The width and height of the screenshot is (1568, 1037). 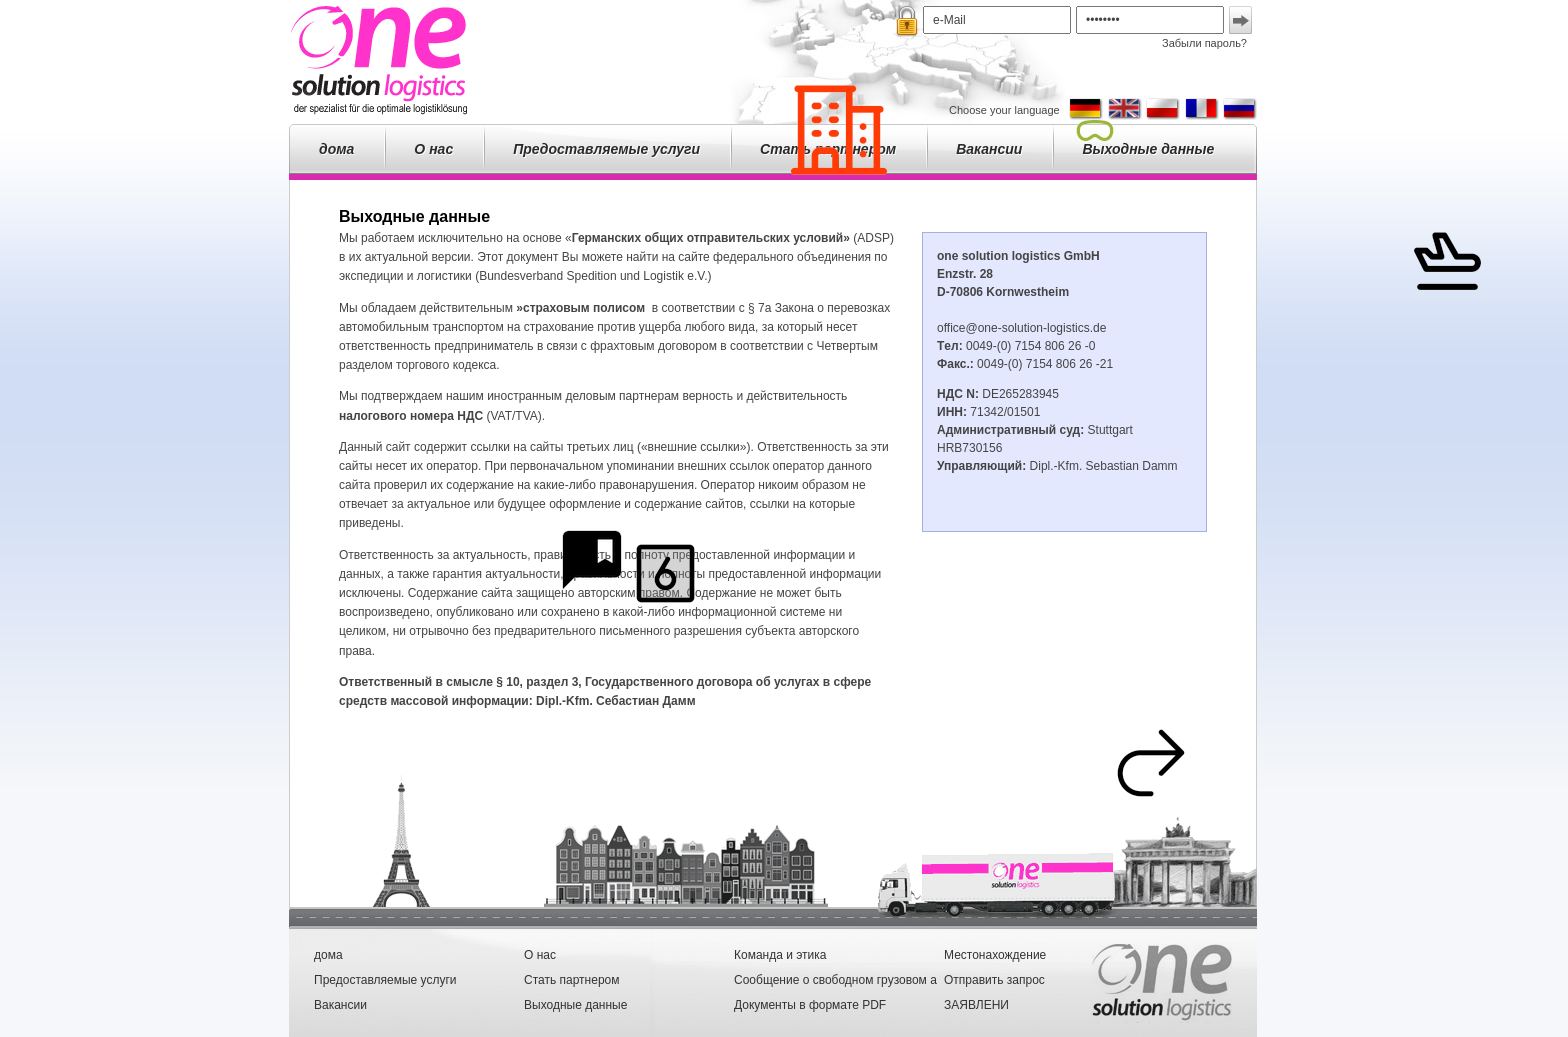 What do you see at coordinates (839, 130) in the screenshot?
I see `view office or workplace location` at bounding box center [839, 130].